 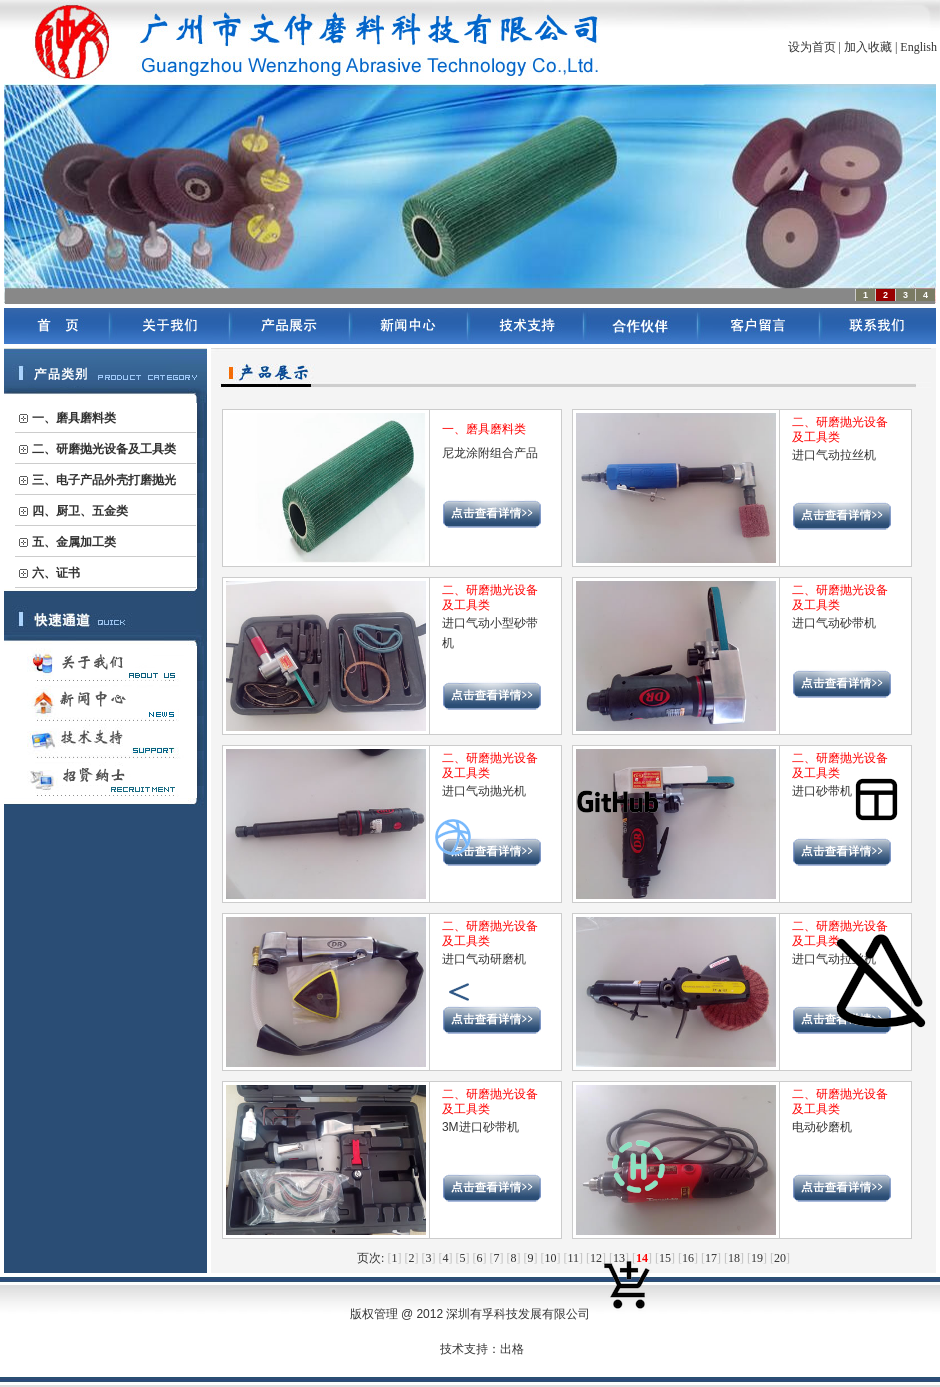 What do you see at coordinates (629, 1286) in the screenshot?
I see `add item to shopping cart` at bounding box center [629, 1286].